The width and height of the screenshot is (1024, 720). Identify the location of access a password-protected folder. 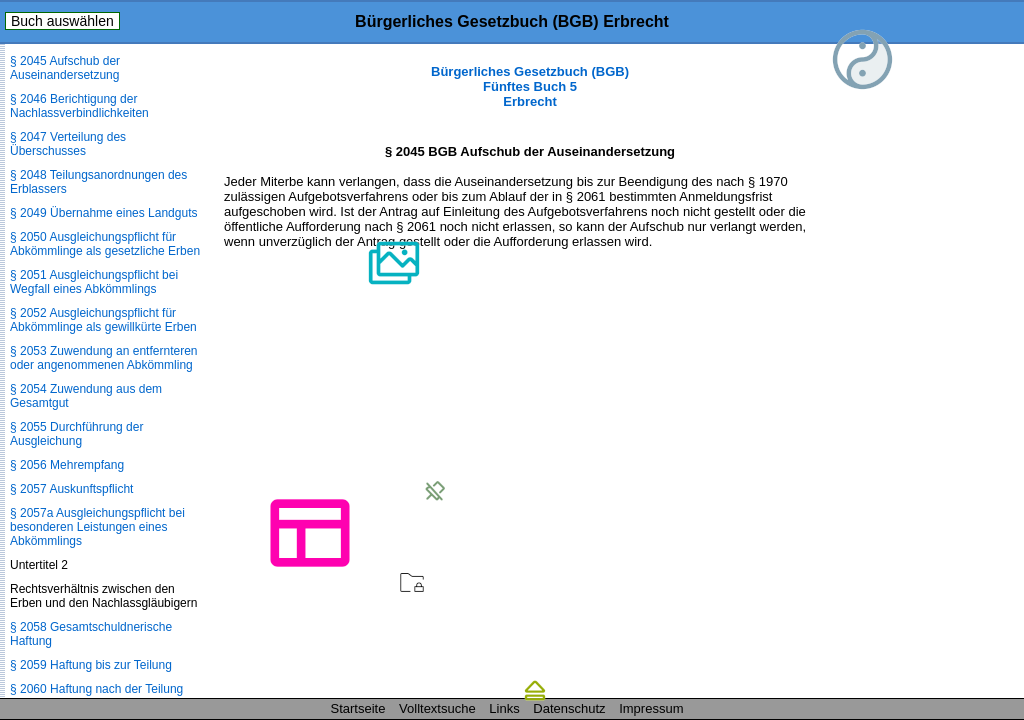
(412, 582).